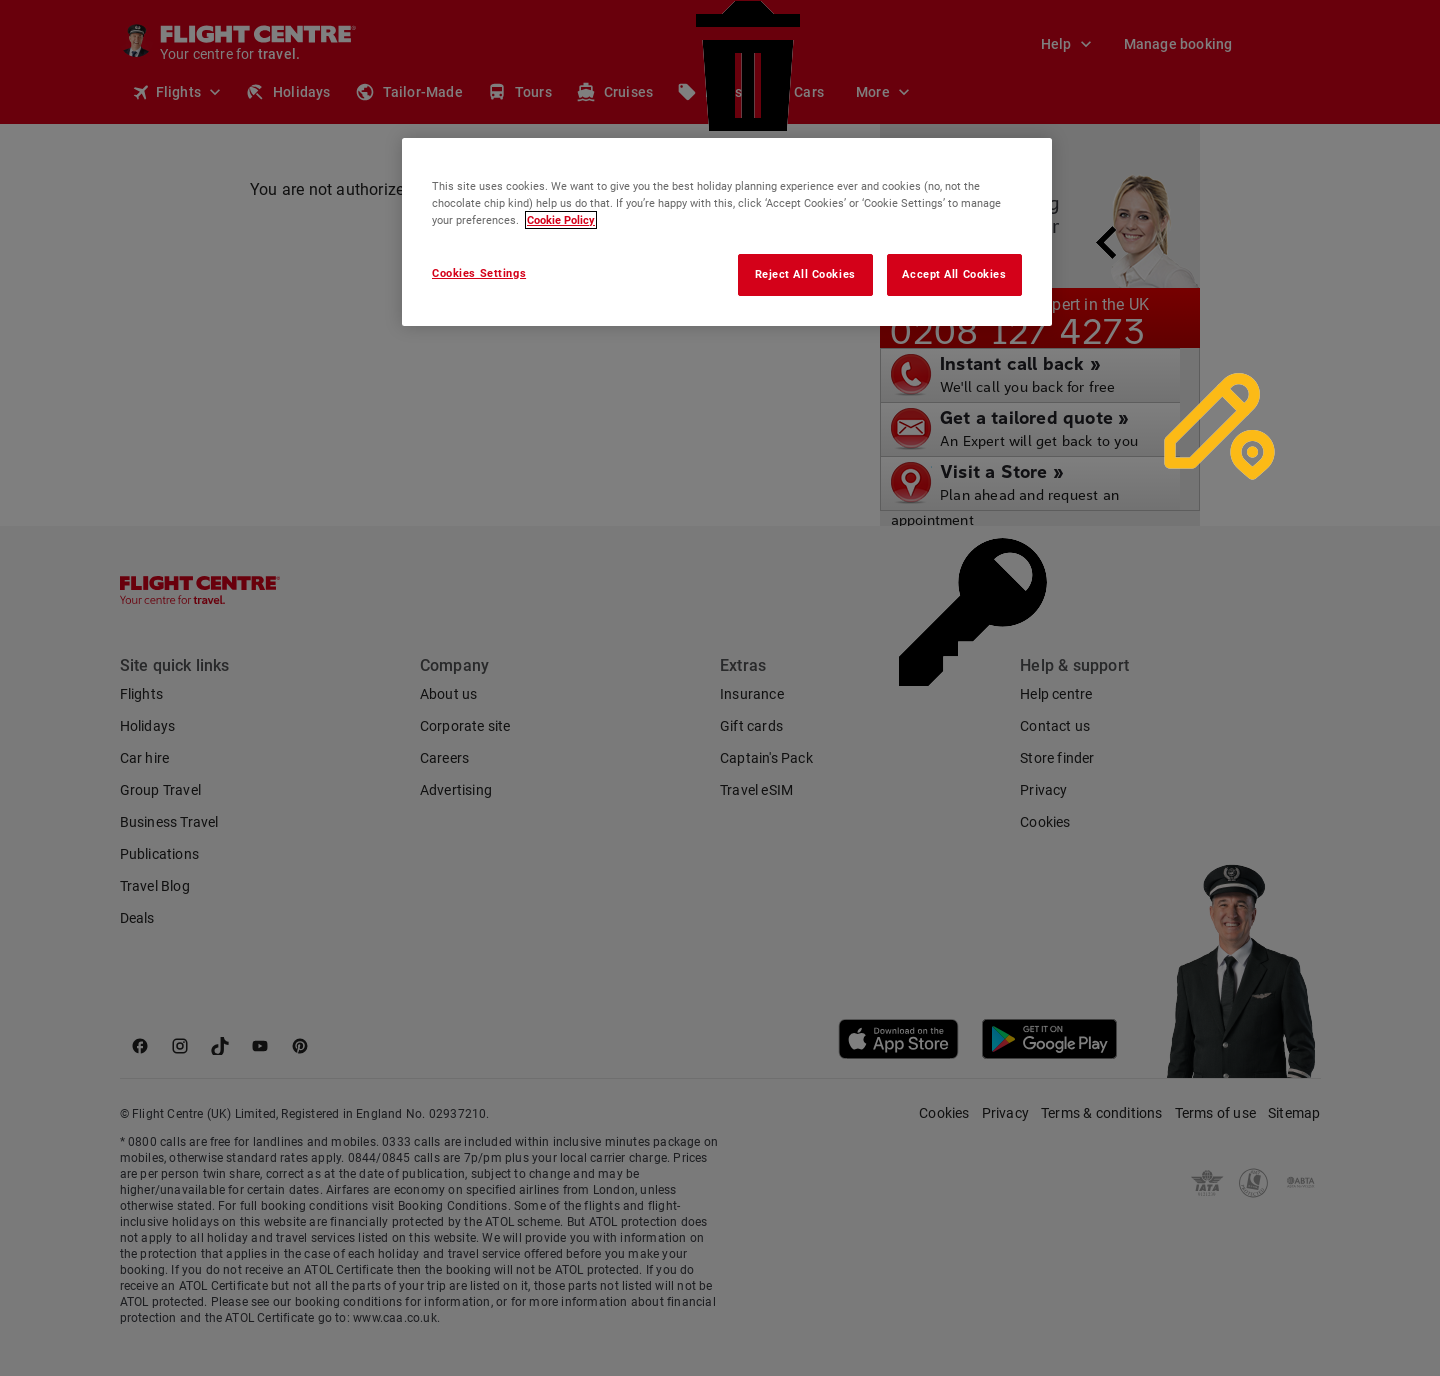 The width and height of the screenshot is (1440, 1376). Describe the element at coordinates (748, 66) in the screenshot. I see `delete selected item` at that location.